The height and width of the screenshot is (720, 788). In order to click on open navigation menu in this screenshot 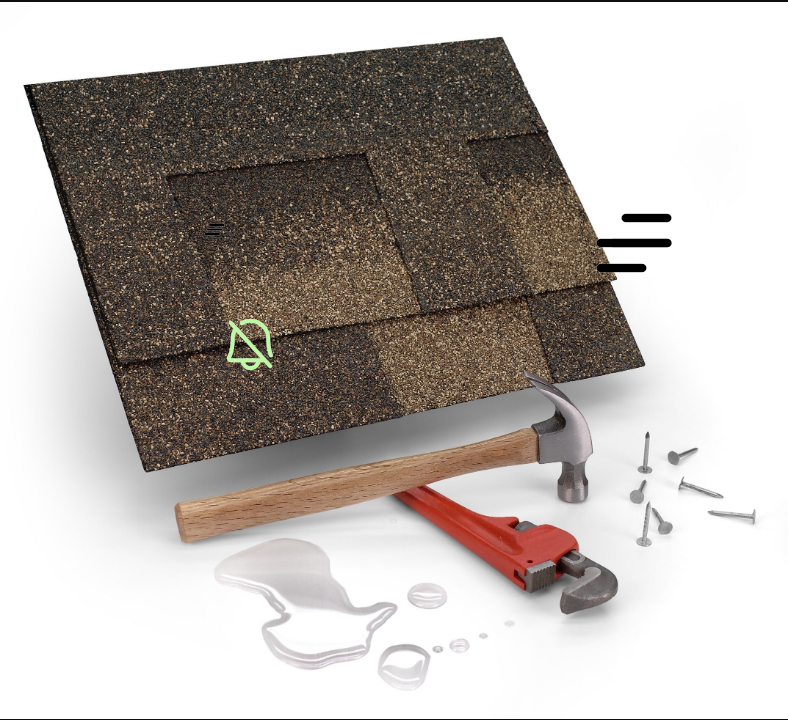, I will do `click(634, 243)`.